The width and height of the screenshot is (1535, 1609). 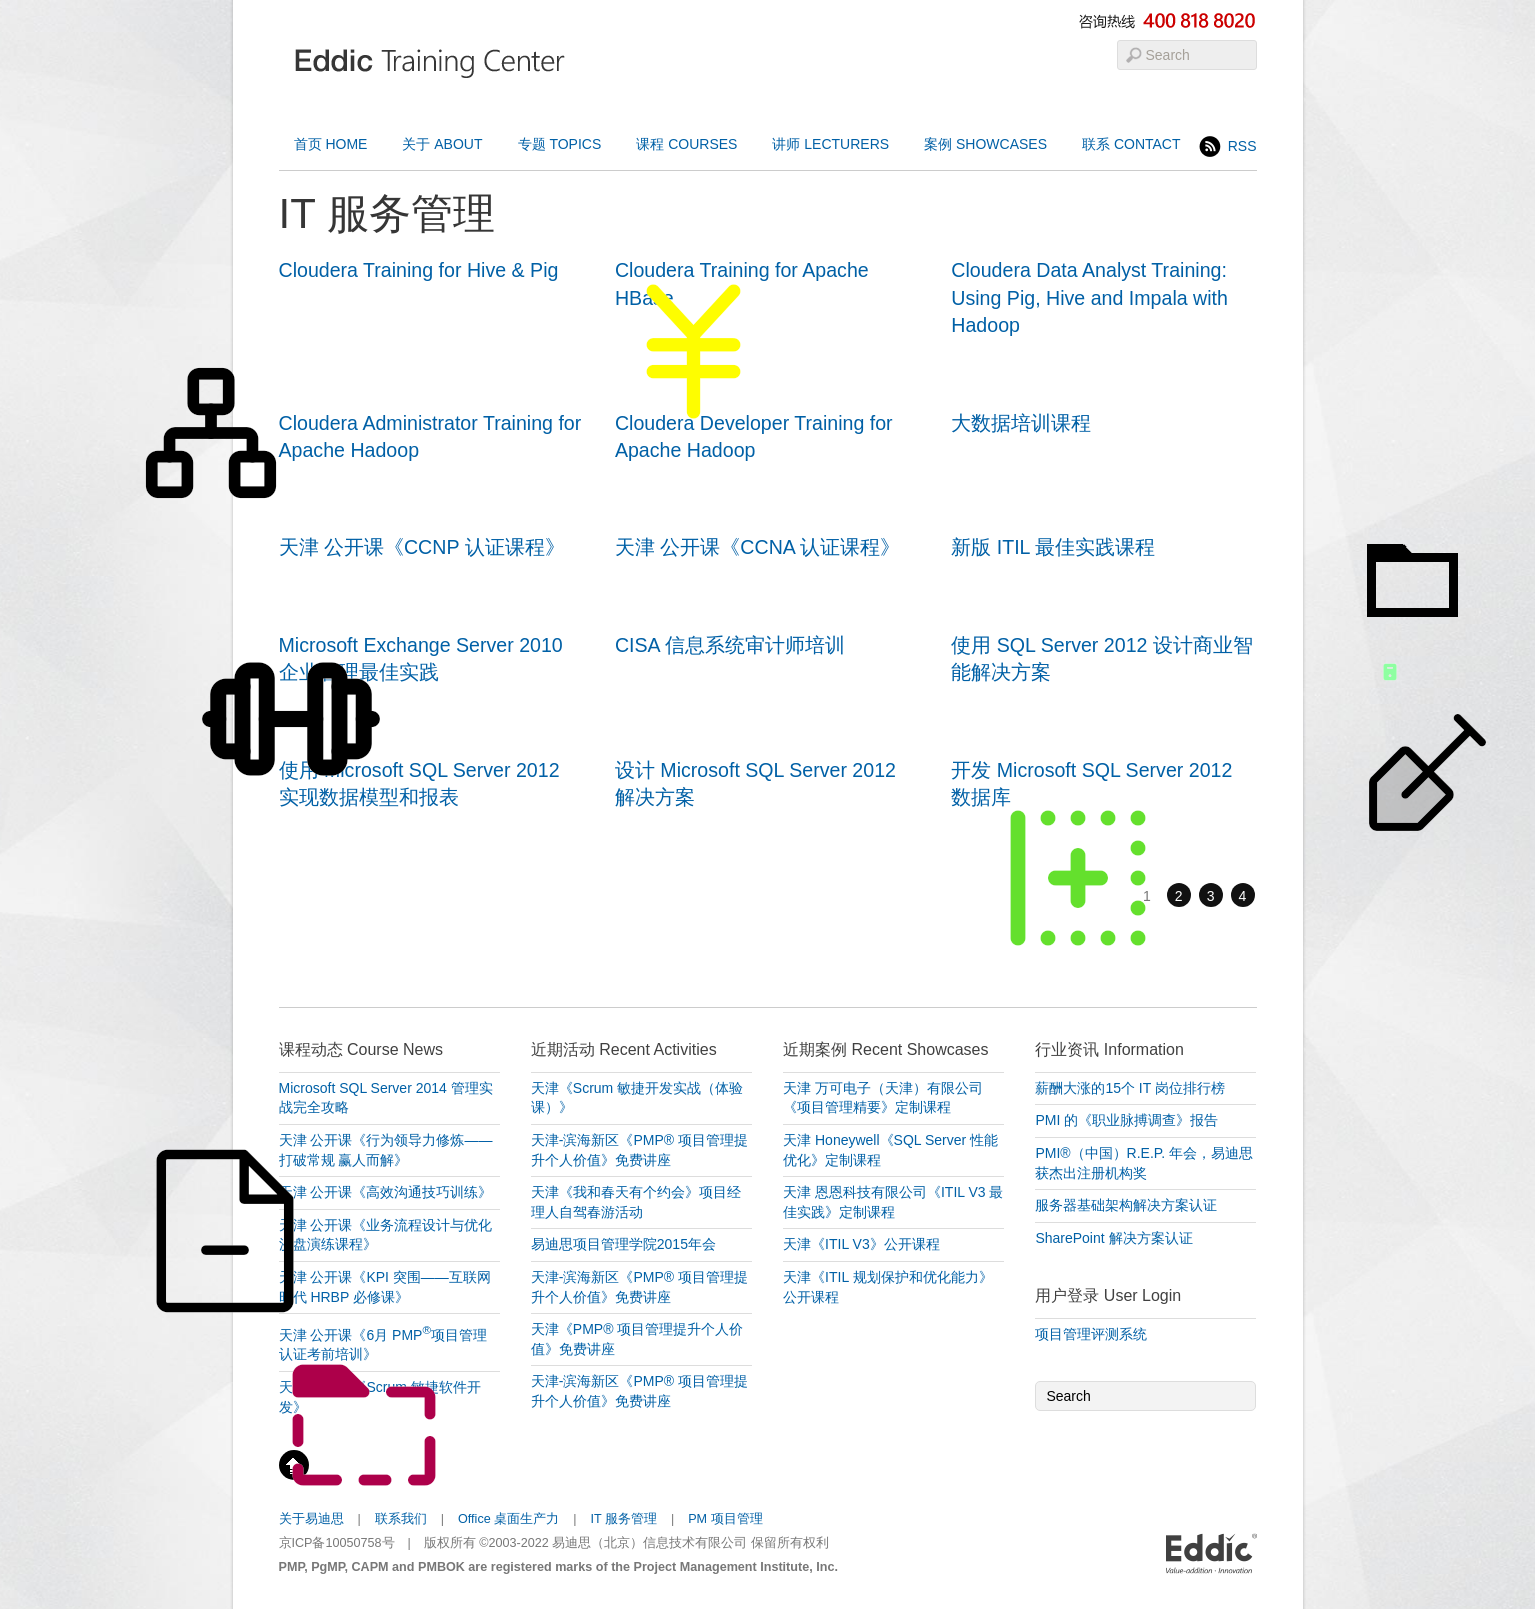 What do you see at coordinates (693, 351) in the screenshot?
I see `view prices in japanese yen` at bounding box center [693, 351].